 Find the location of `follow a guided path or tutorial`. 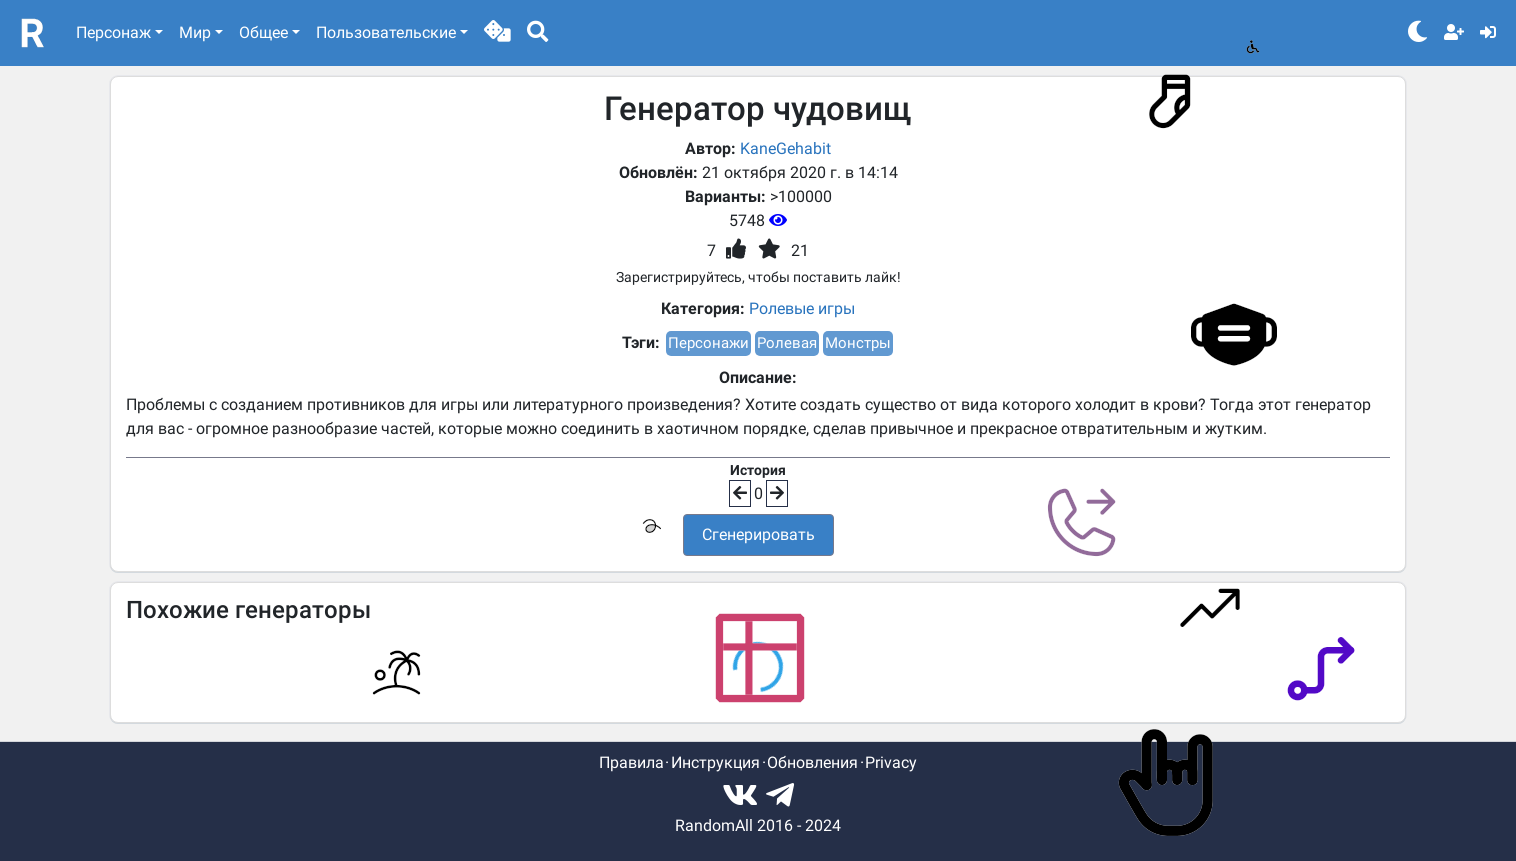

follow a guided path or tutorial is located at coordinates (1321, 667).